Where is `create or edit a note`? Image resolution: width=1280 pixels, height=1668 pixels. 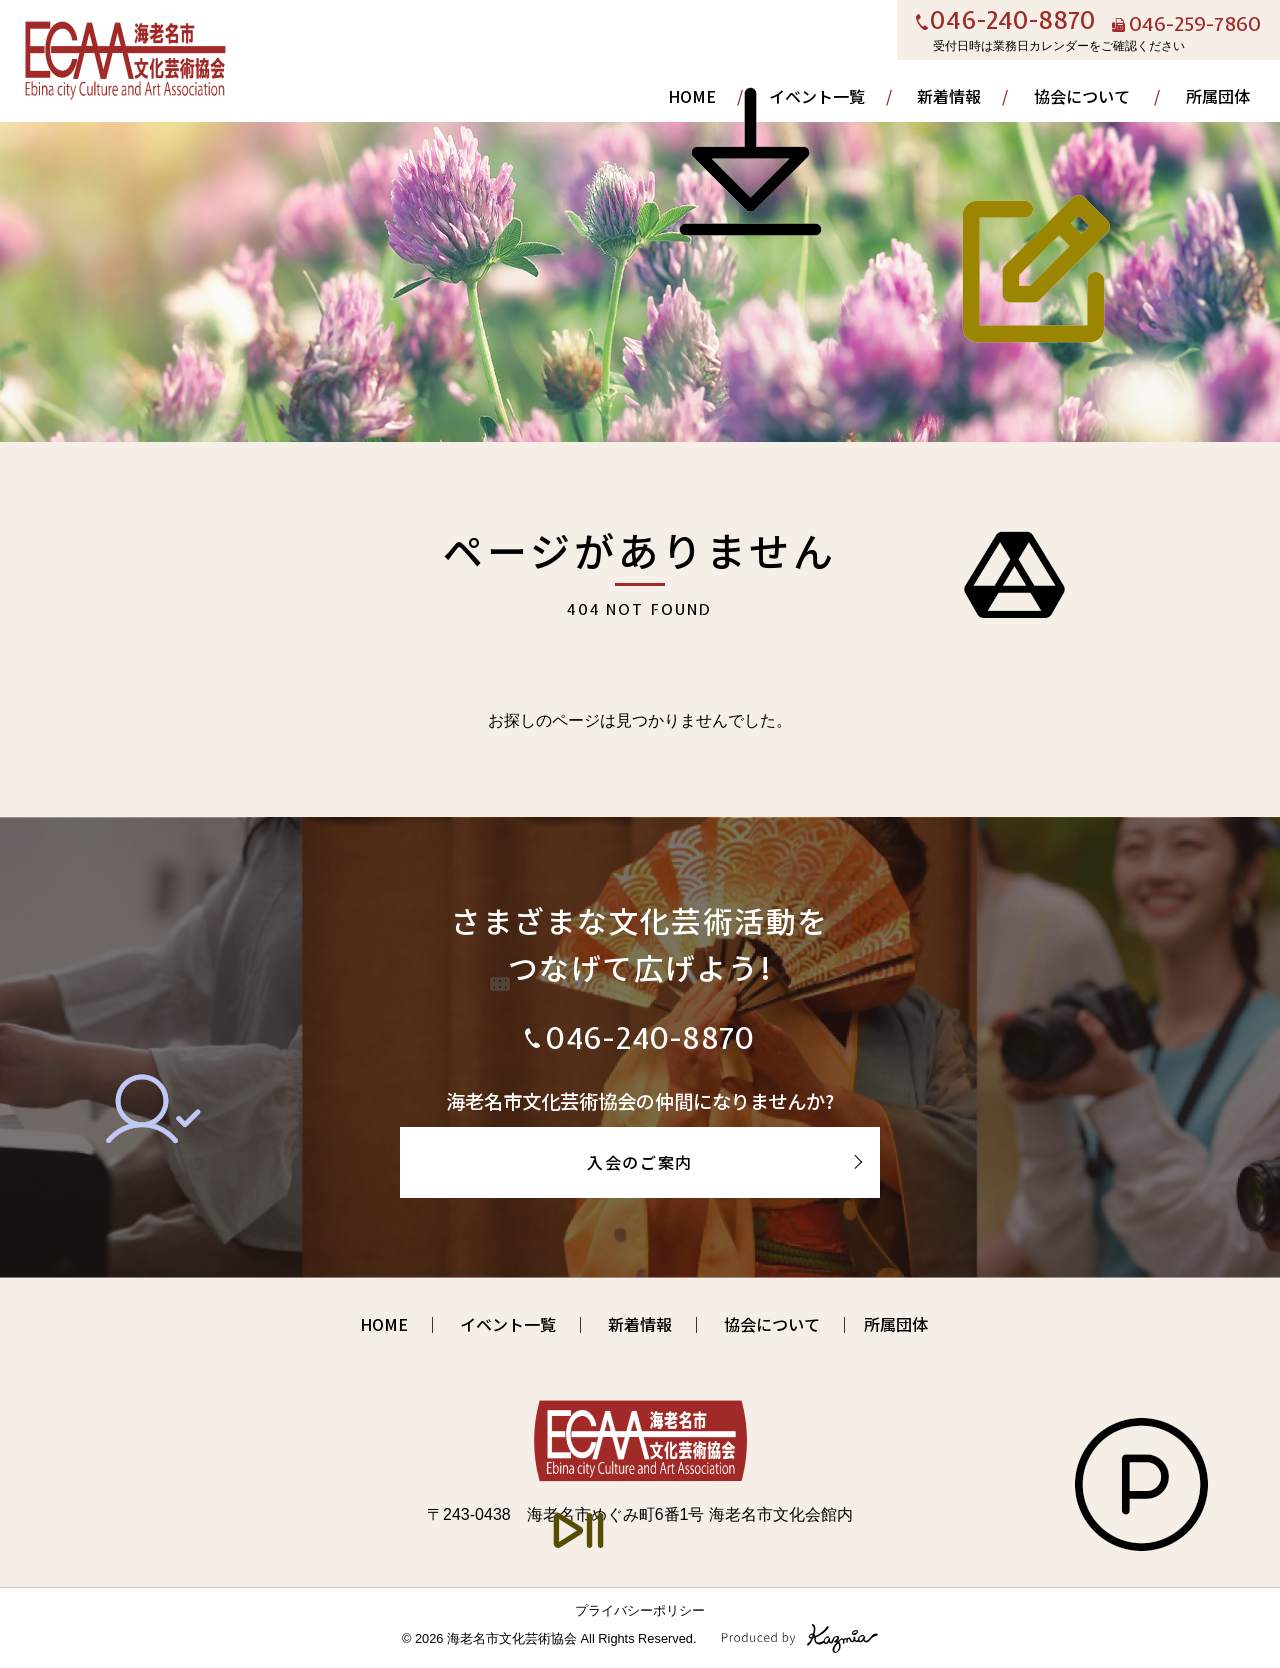 create or edit a note is located at coordinates (1033, 271).